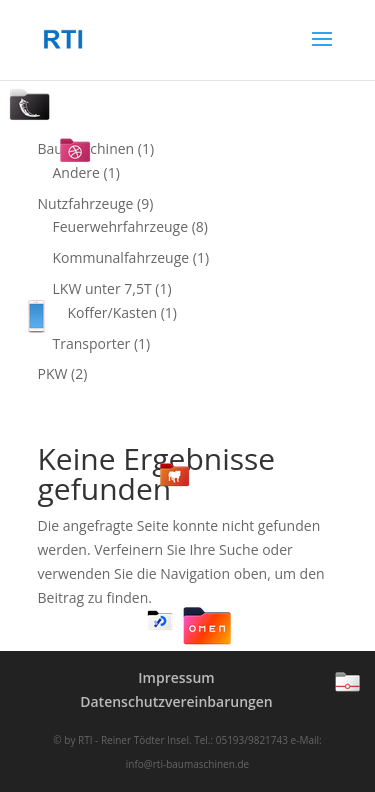  Describe the element at coordinates (160, 621) in the screenshot. I see `folder containing files currently being processed` at that location.